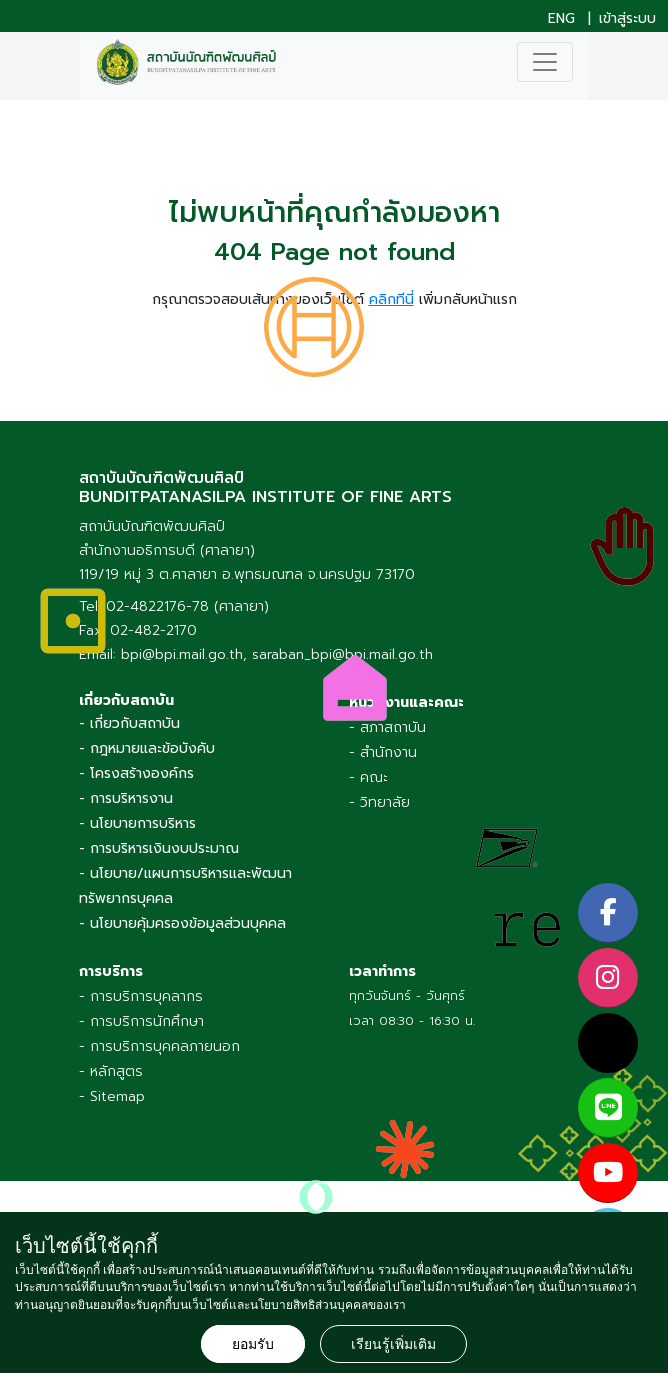 Image resolution: width=668 pixels, height=1373 pixels. What do you see at coordinates (405, 1149) in the screenshot?
I see `open the Claude AI assistant` at bounding box center [405, 1149].